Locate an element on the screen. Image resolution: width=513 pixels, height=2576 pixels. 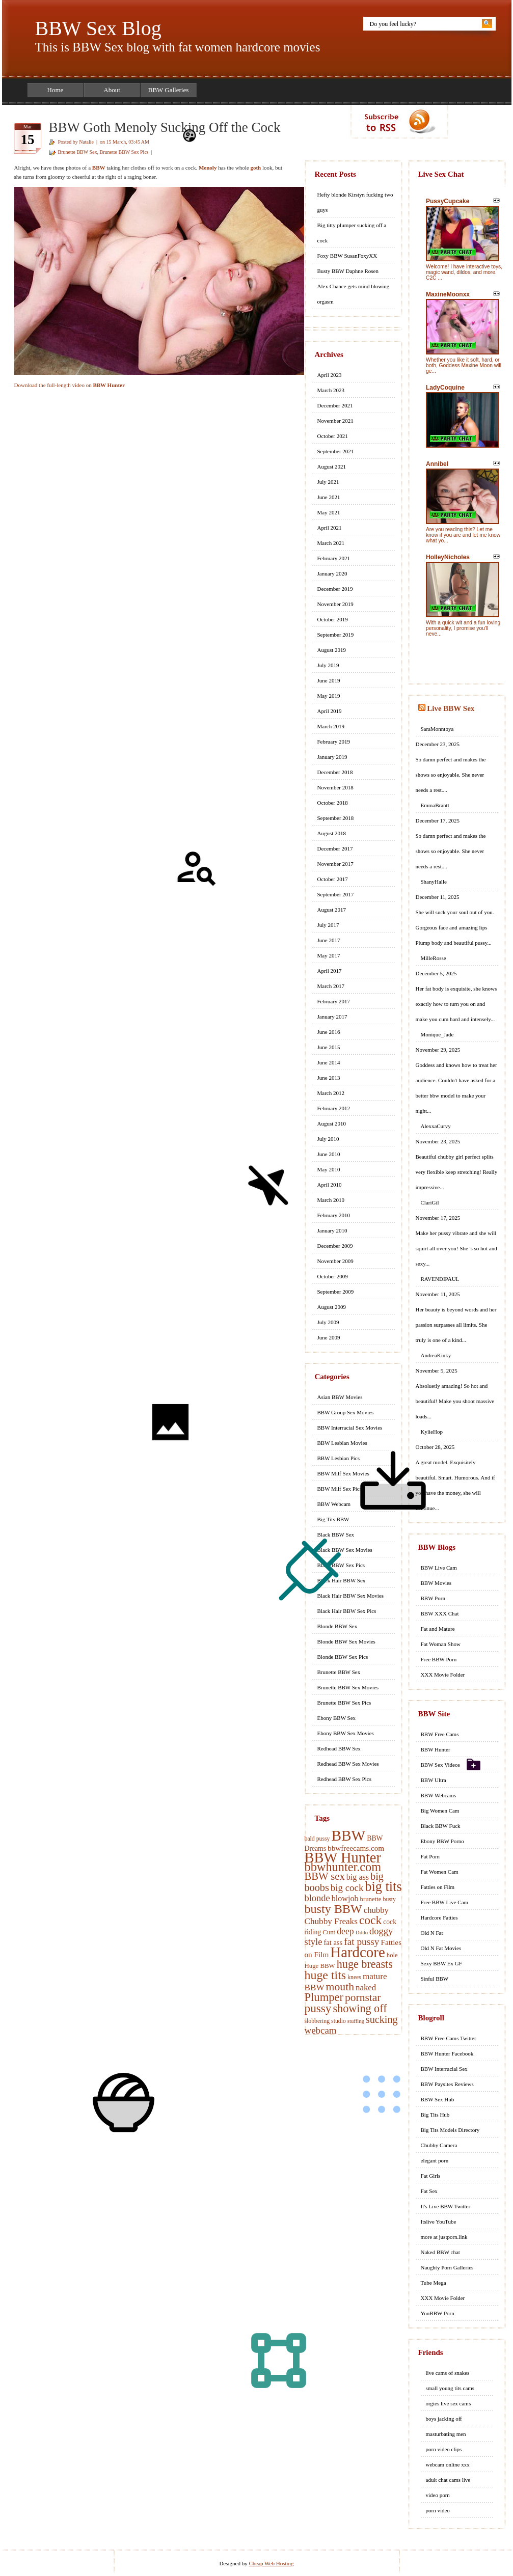
create a new folder is located at coordinates (473, 1764).